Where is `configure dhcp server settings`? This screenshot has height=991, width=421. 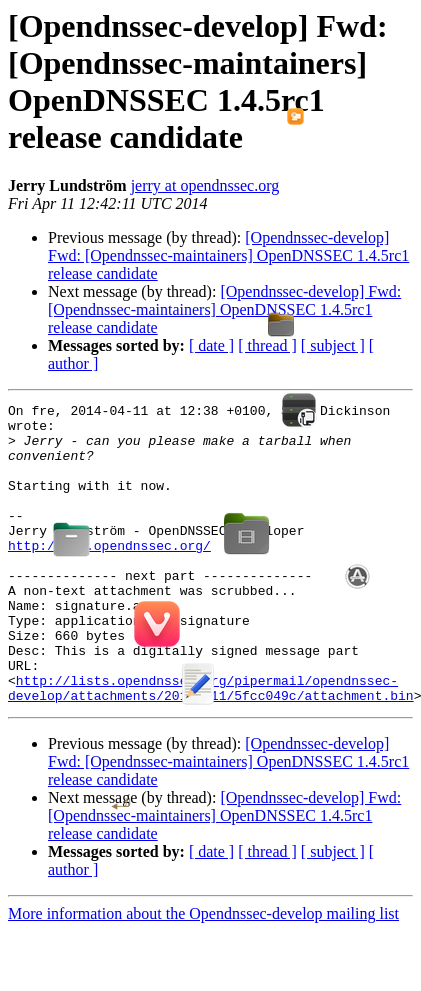
configure dhcp server settings is located at coordinates (299, 410).